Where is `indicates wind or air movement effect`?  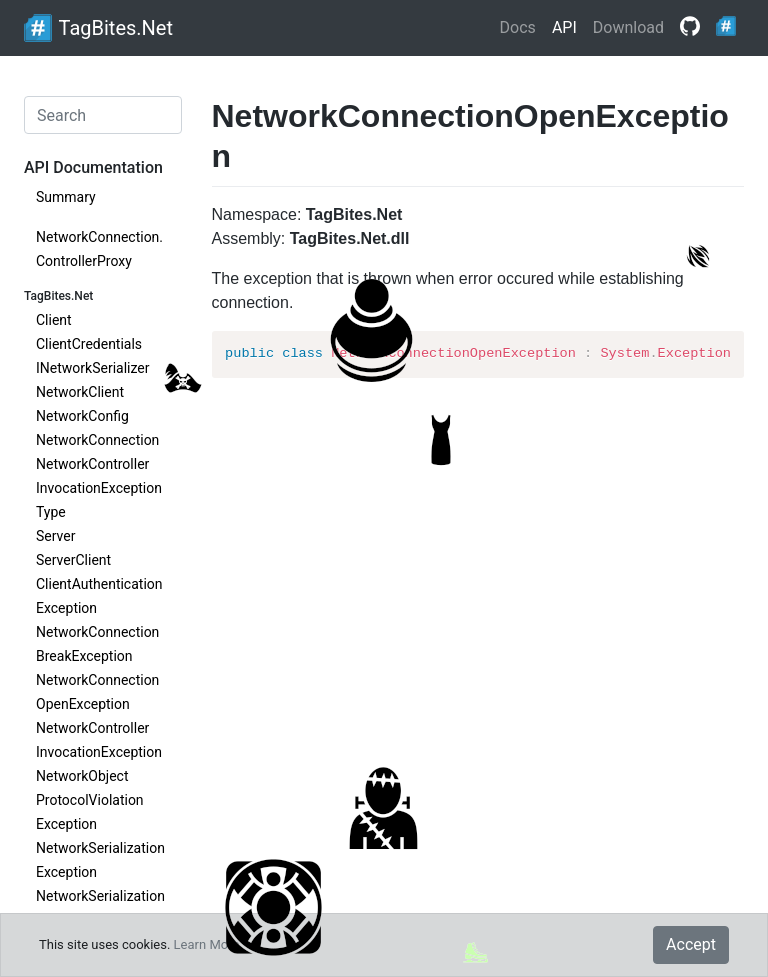 indicates wind or air movement effect is located at coordinates (698, 256).